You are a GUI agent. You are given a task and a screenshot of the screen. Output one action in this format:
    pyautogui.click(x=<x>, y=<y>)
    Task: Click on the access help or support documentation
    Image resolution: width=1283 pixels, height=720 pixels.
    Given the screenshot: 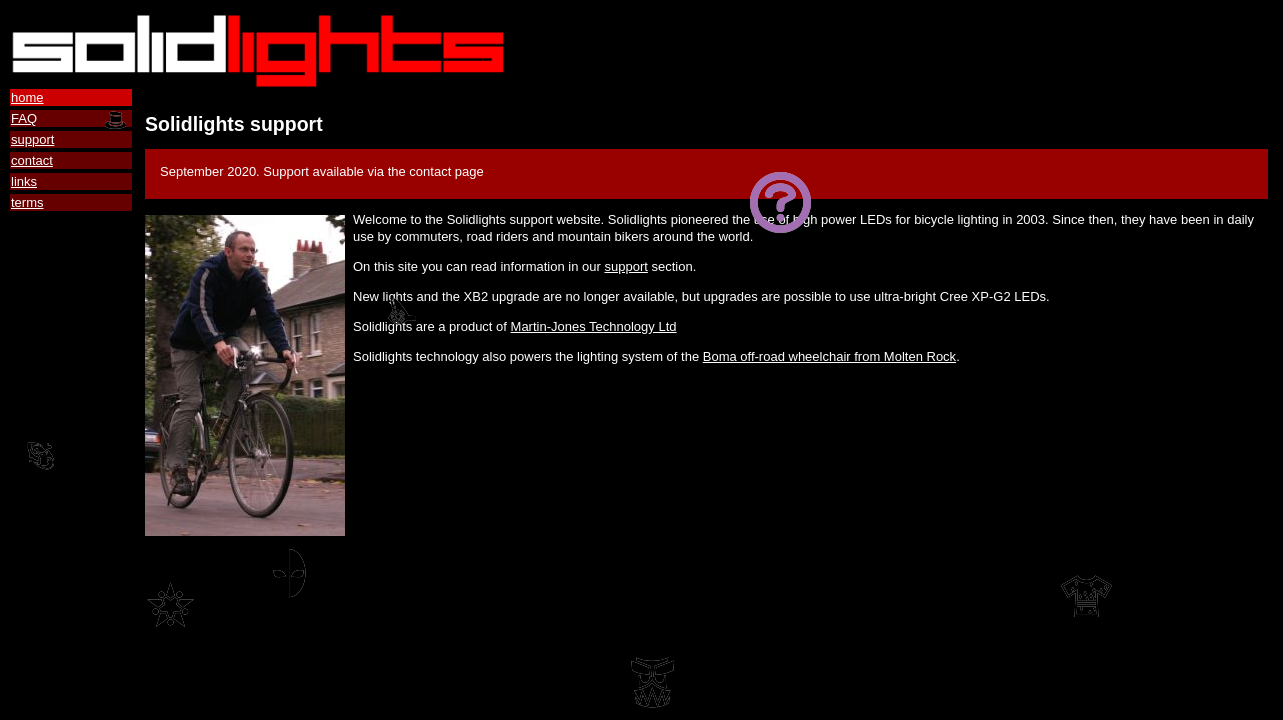 What is the action you would take?
    pyautogui.click(x=780, y=202)
    